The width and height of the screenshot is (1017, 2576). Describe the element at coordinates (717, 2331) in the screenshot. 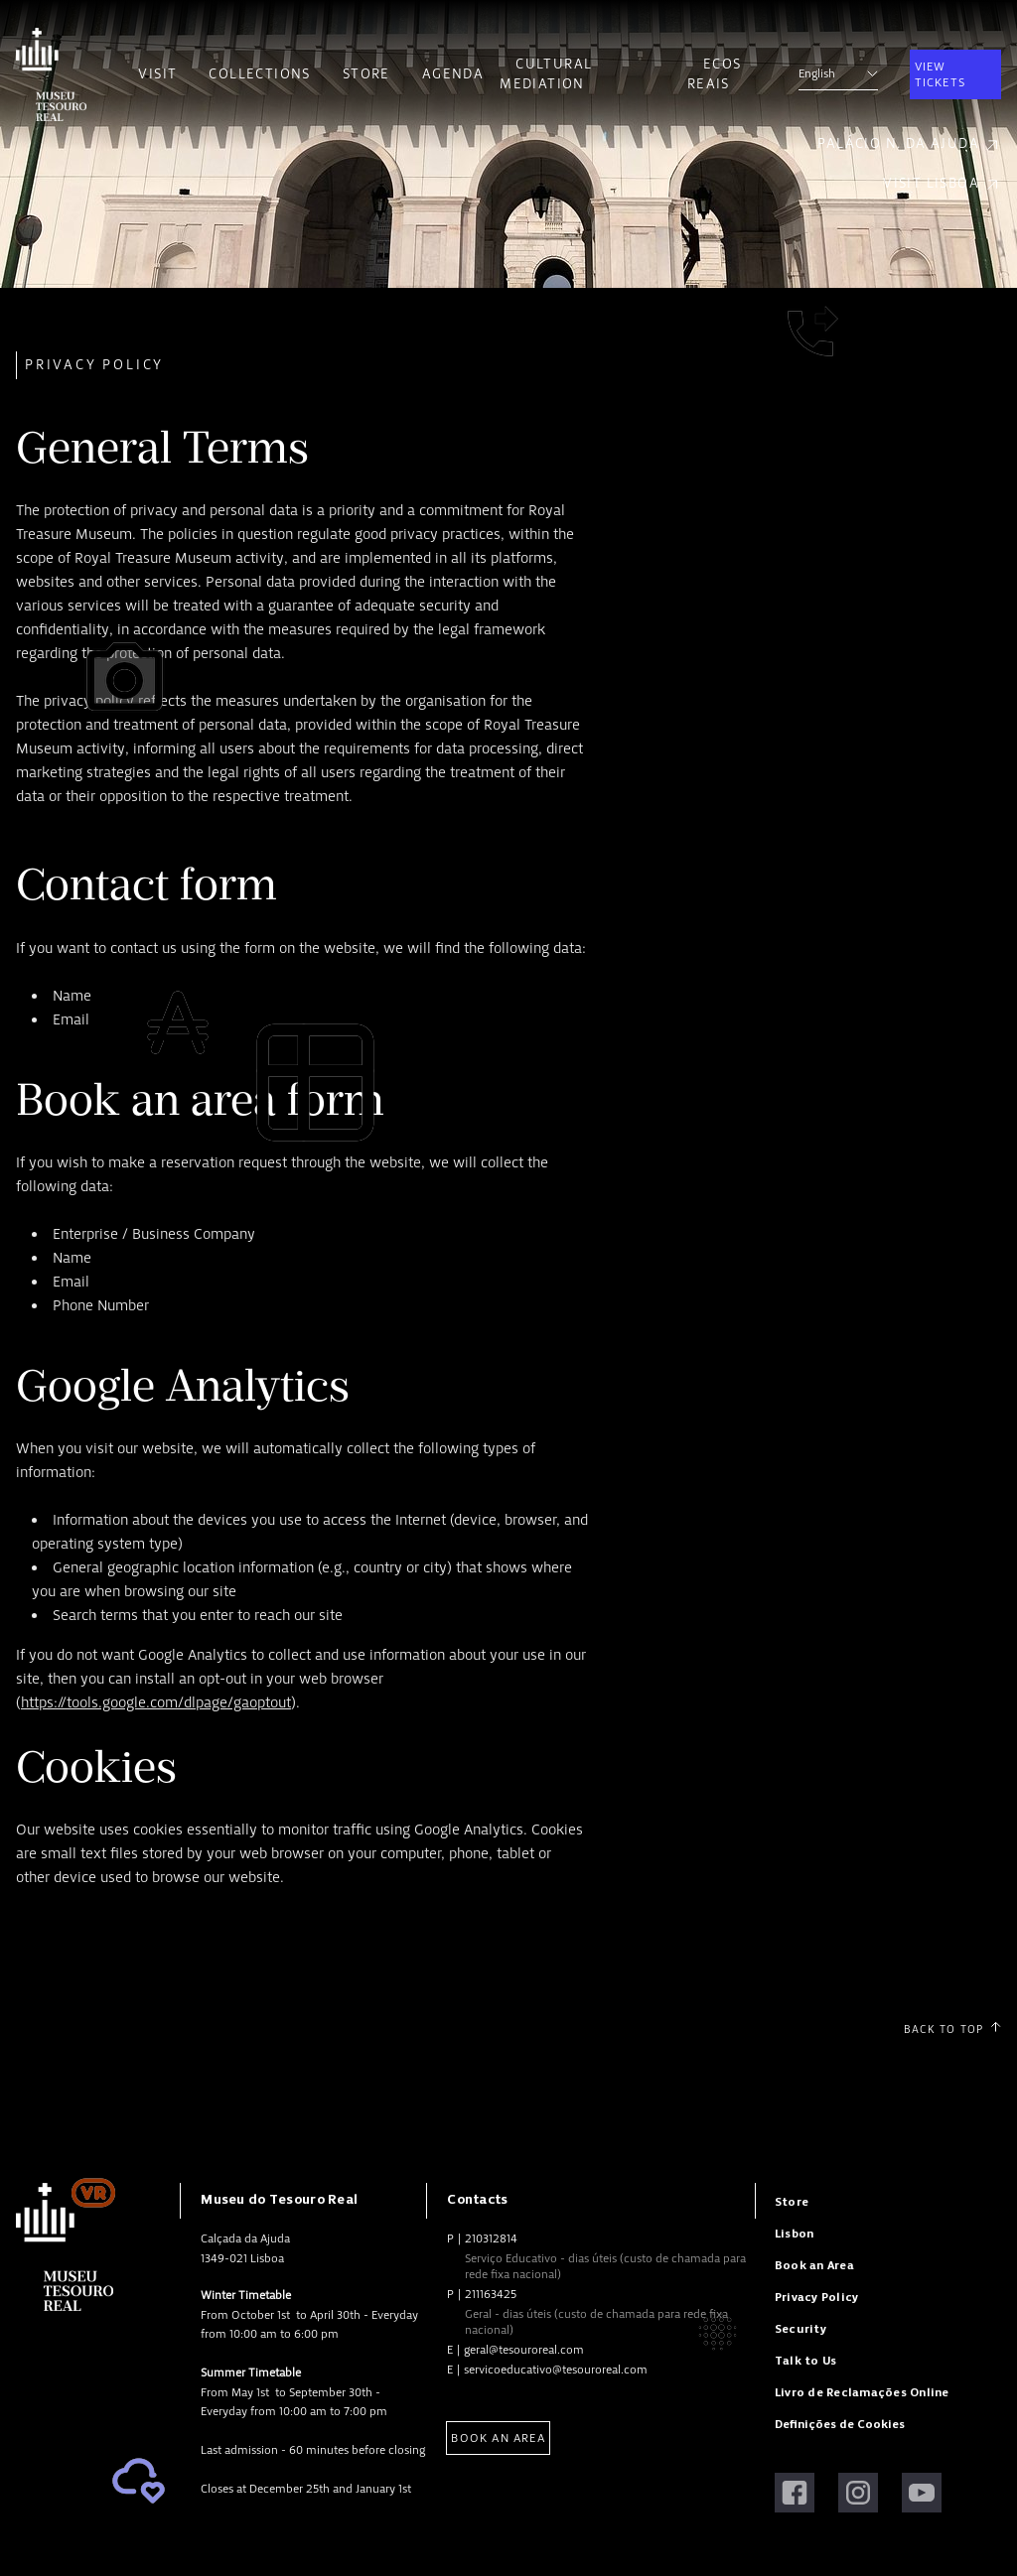

I see `apply blur effect to image` at that location.